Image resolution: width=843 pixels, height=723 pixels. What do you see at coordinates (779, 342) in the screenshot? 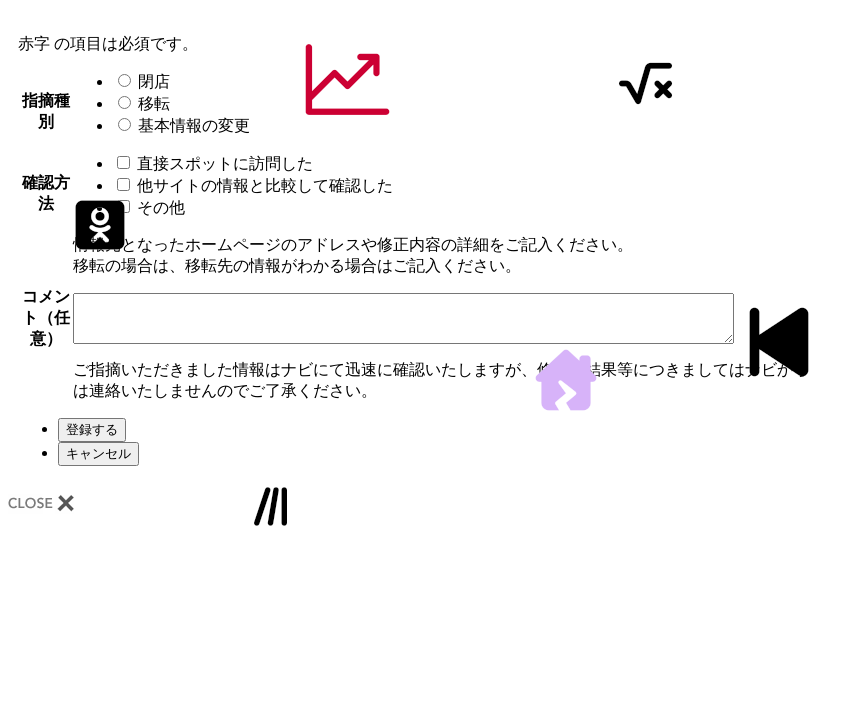
I see `skip to previous track` at bounding box center [779, 342].